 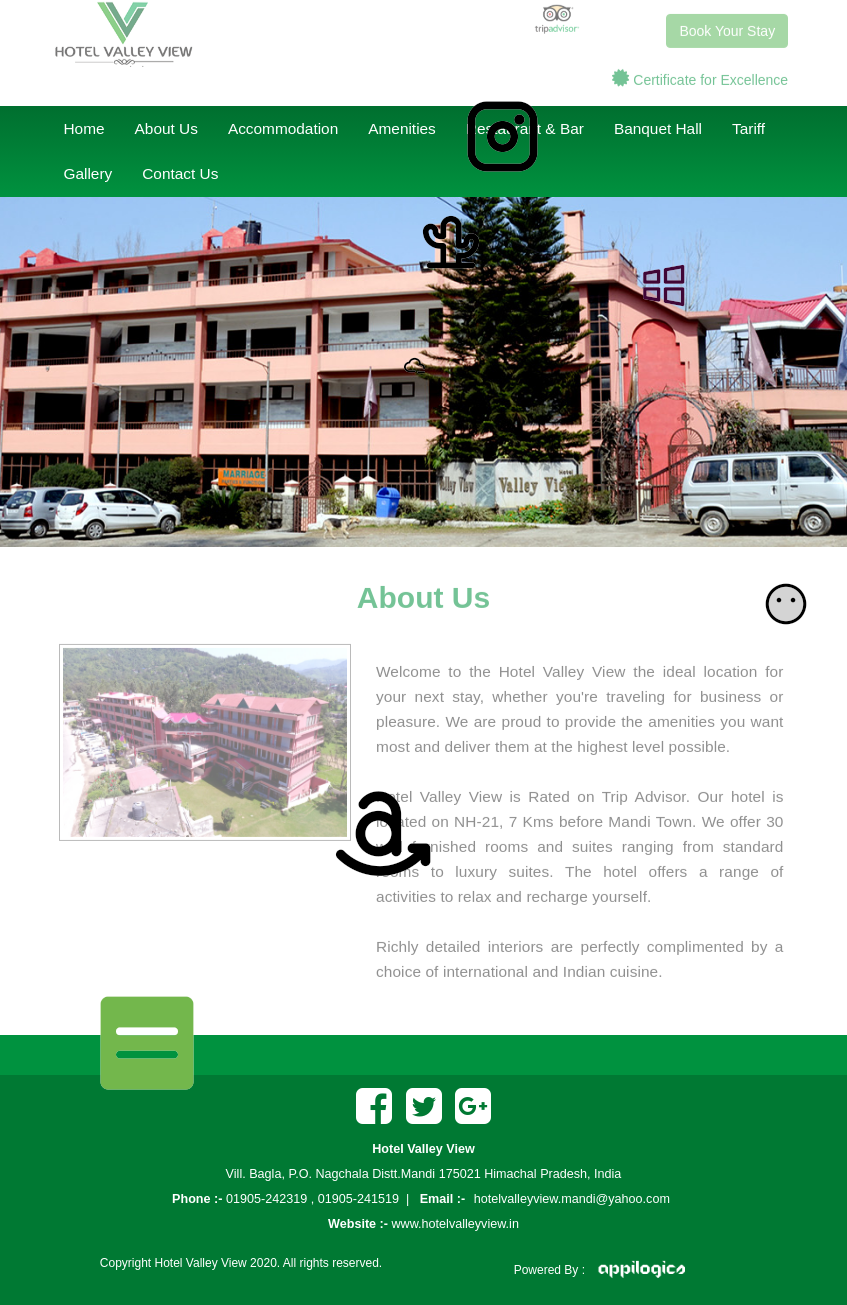 I want to click on open Instagram app, so click(x=502, y=136).